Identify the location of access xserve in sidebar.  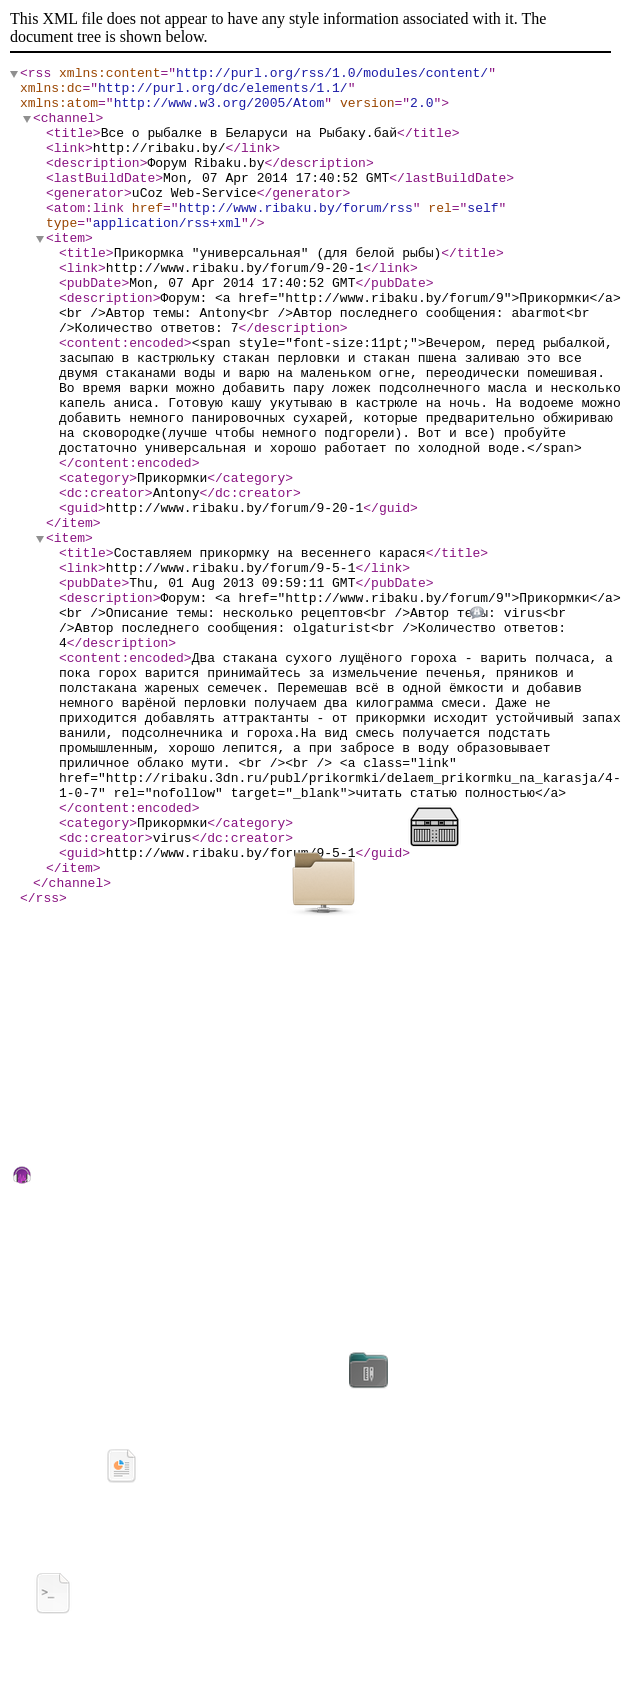
(434, 825).